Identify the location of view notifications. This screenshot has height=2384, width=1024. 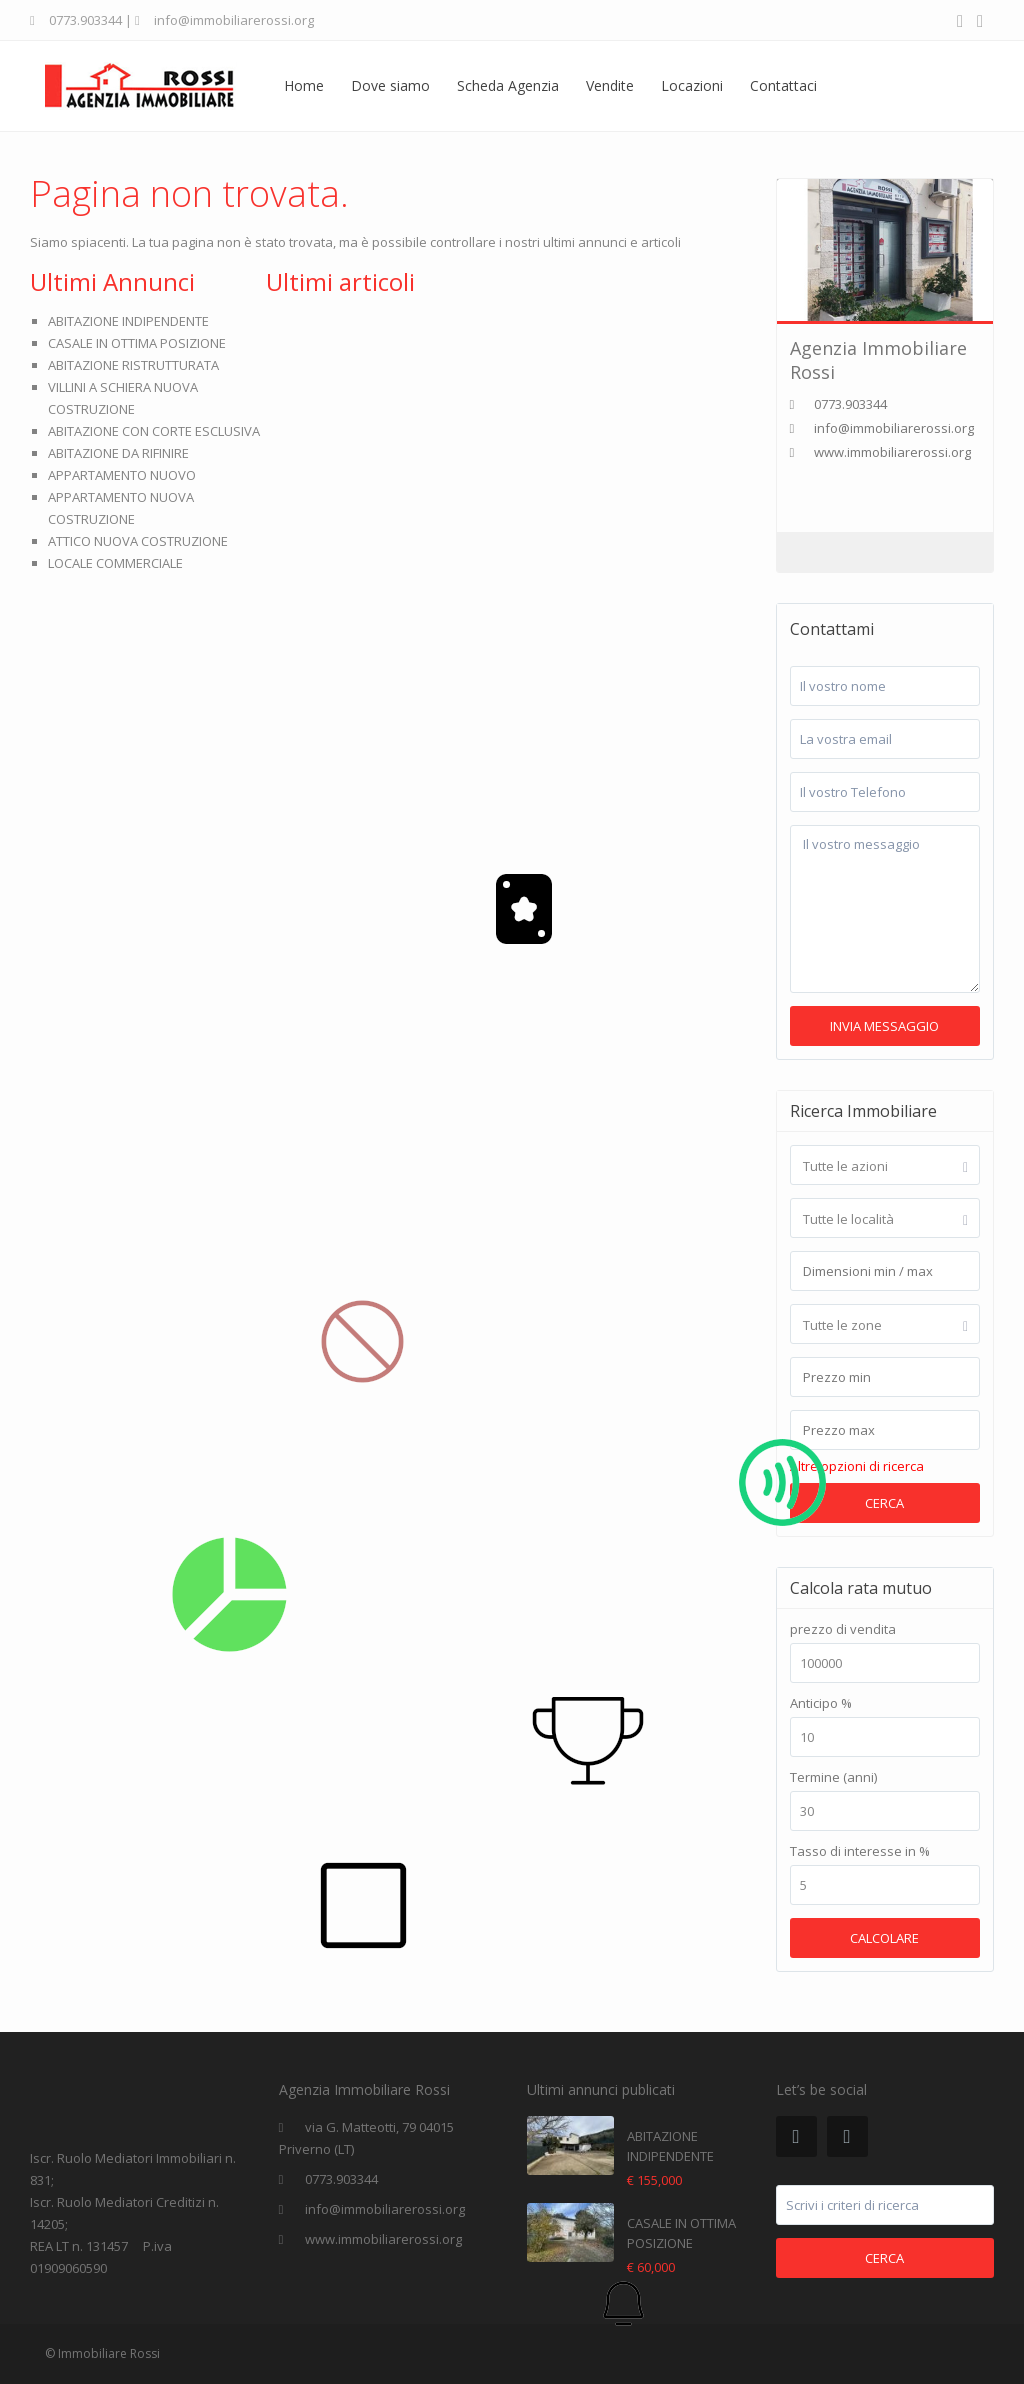
(623, 2303).